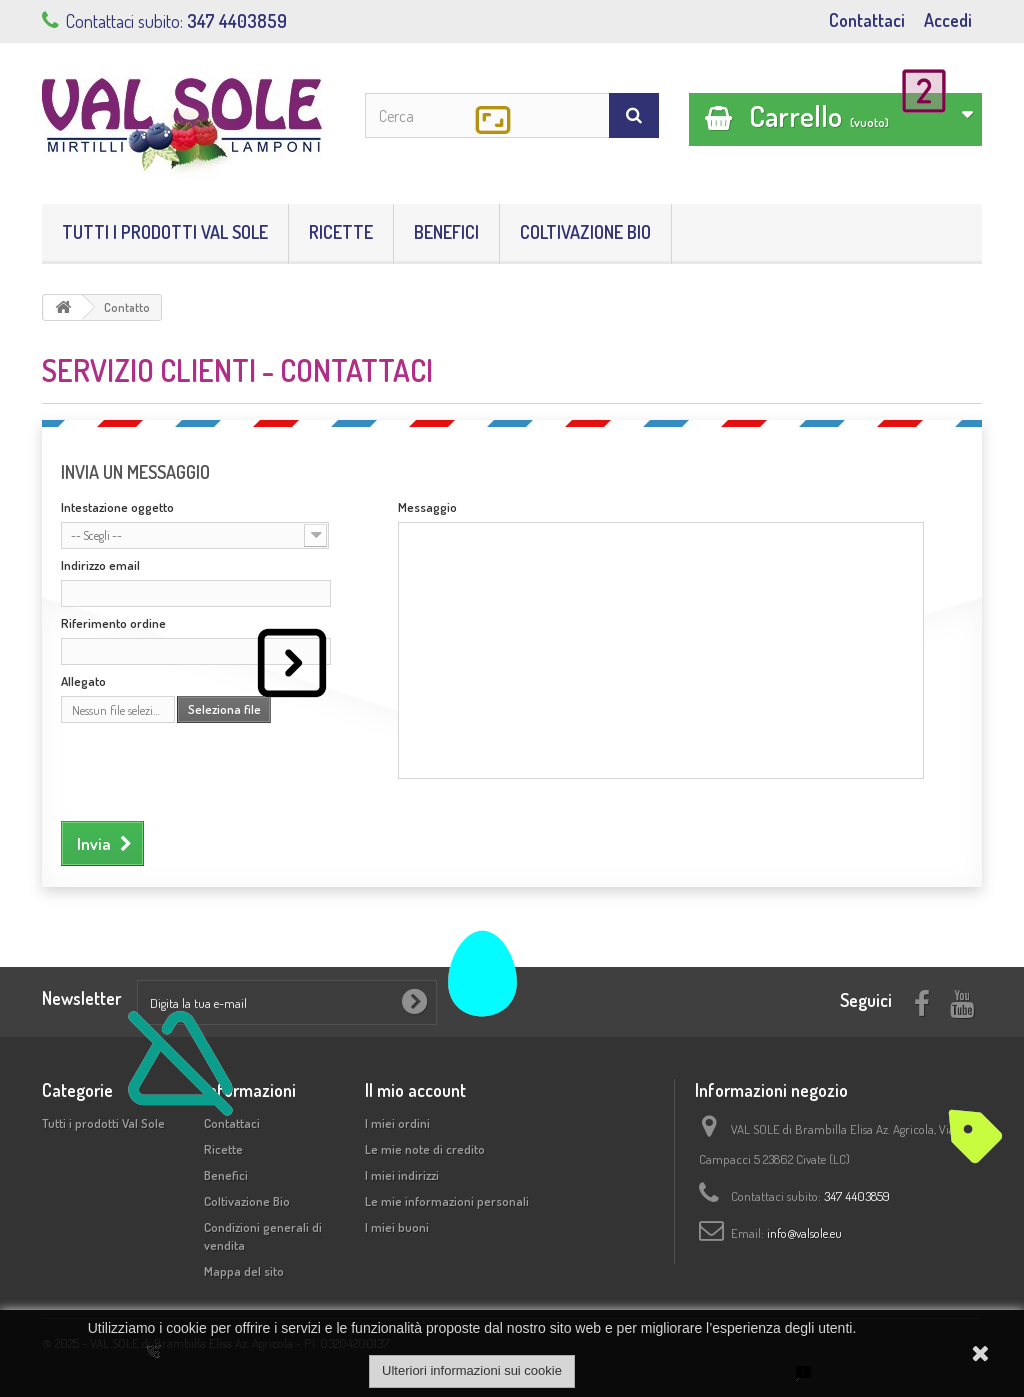 This screenshot has height=1397, width=1024. What do you see at coordinates (292, 663) in the screenshot?
I see `navigate to the next item or page` at bounding box center [292, 663].